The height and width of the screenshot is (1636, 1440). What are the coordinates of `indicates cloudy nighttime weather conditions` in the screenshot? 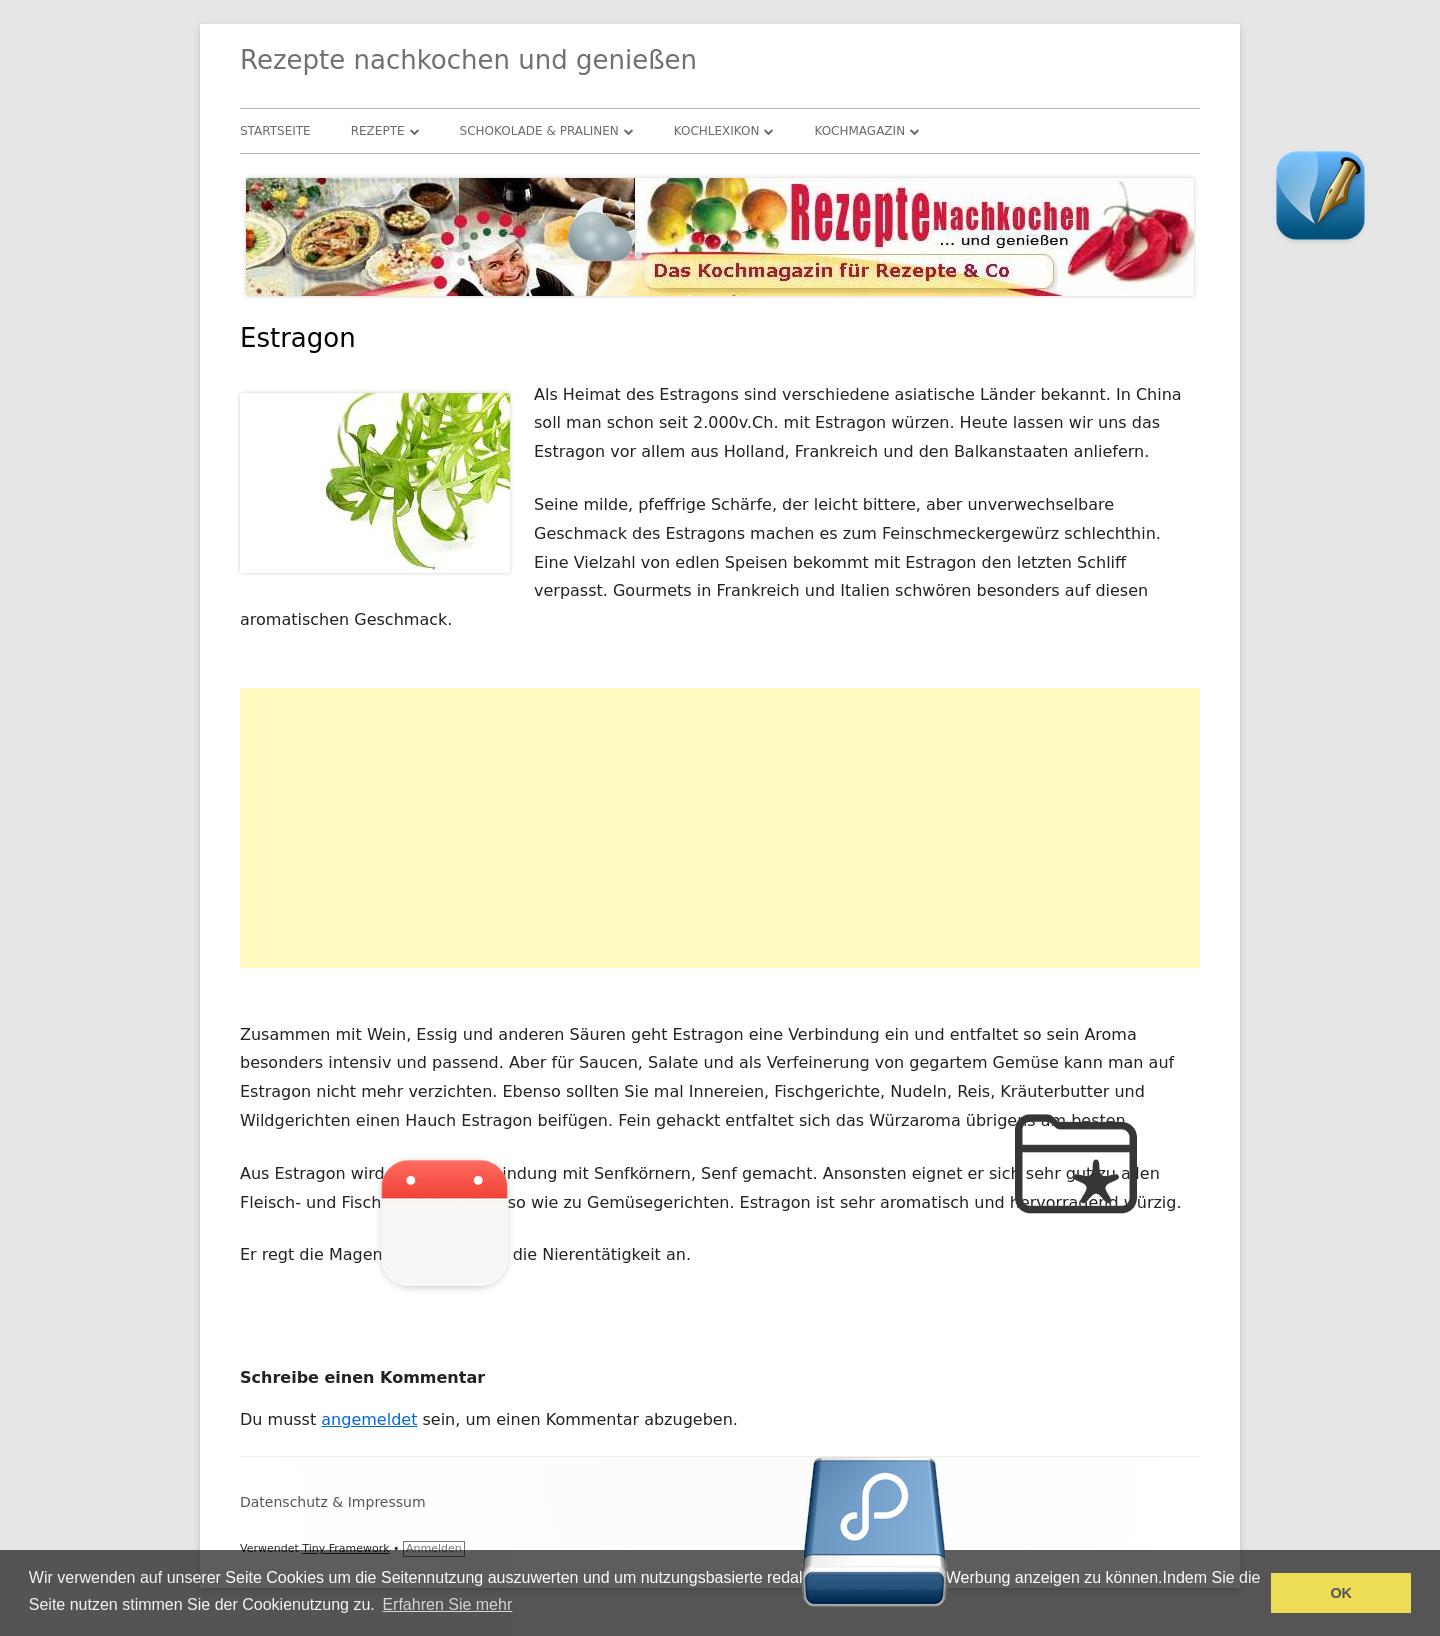 It's located at (605, 229).